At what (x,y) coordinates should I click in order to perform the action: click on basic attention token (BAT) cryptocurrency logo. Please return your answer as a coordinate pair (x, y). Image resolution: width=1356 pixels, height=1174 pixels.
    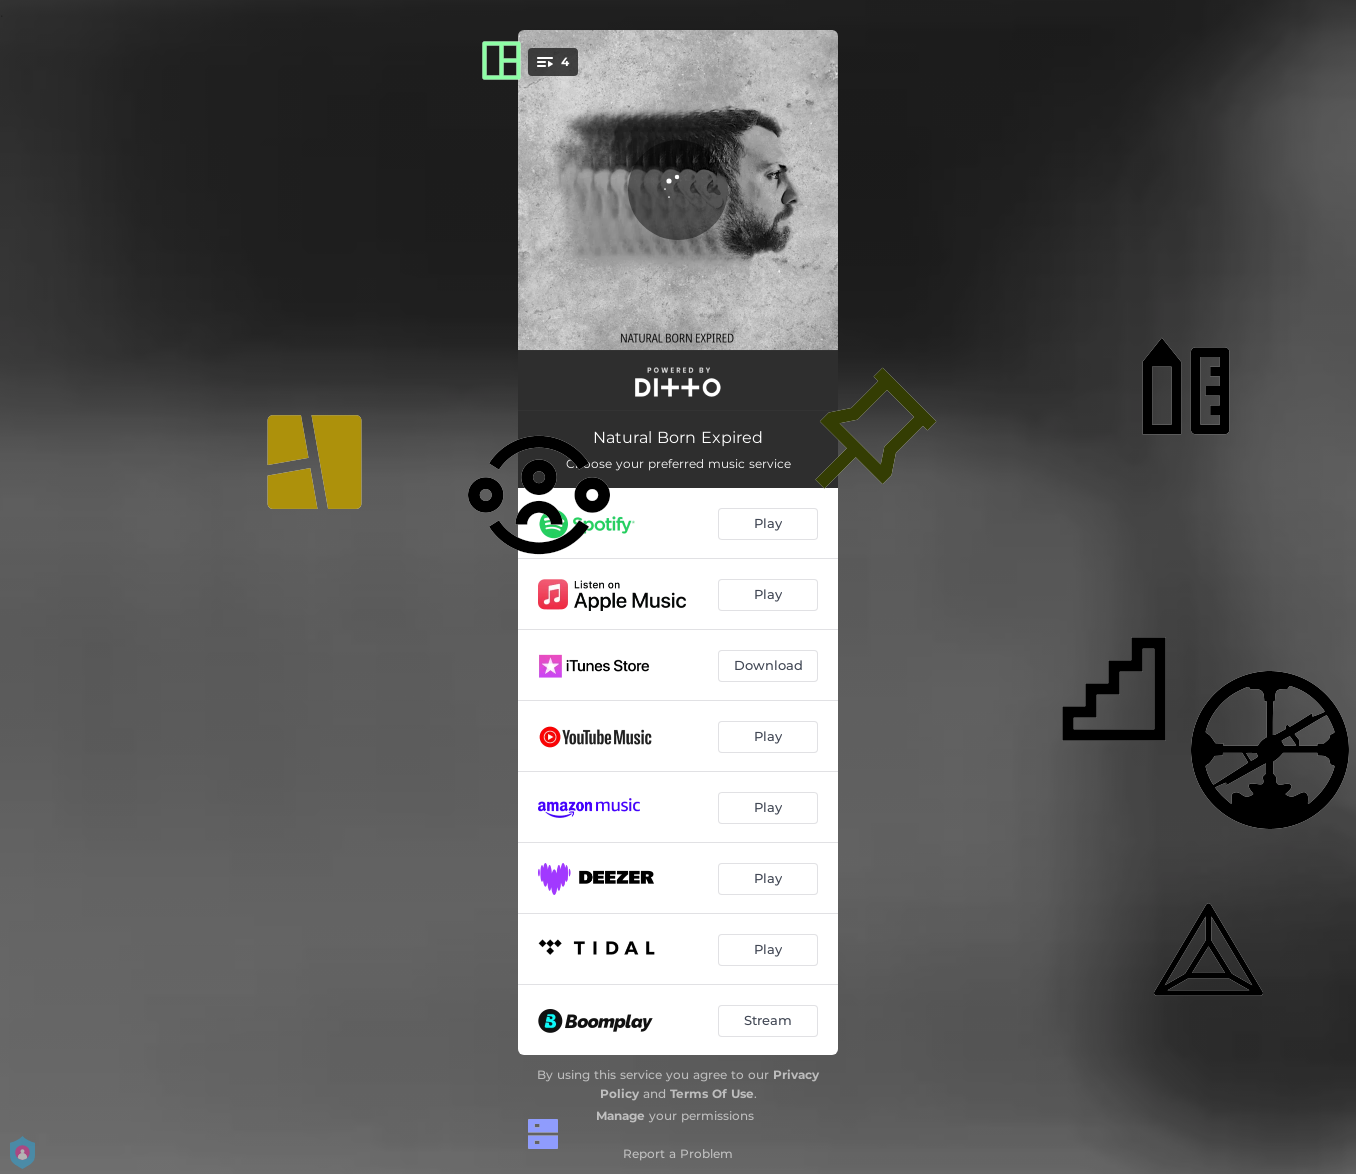
    Looking at the image, I should click on (1208, 949).